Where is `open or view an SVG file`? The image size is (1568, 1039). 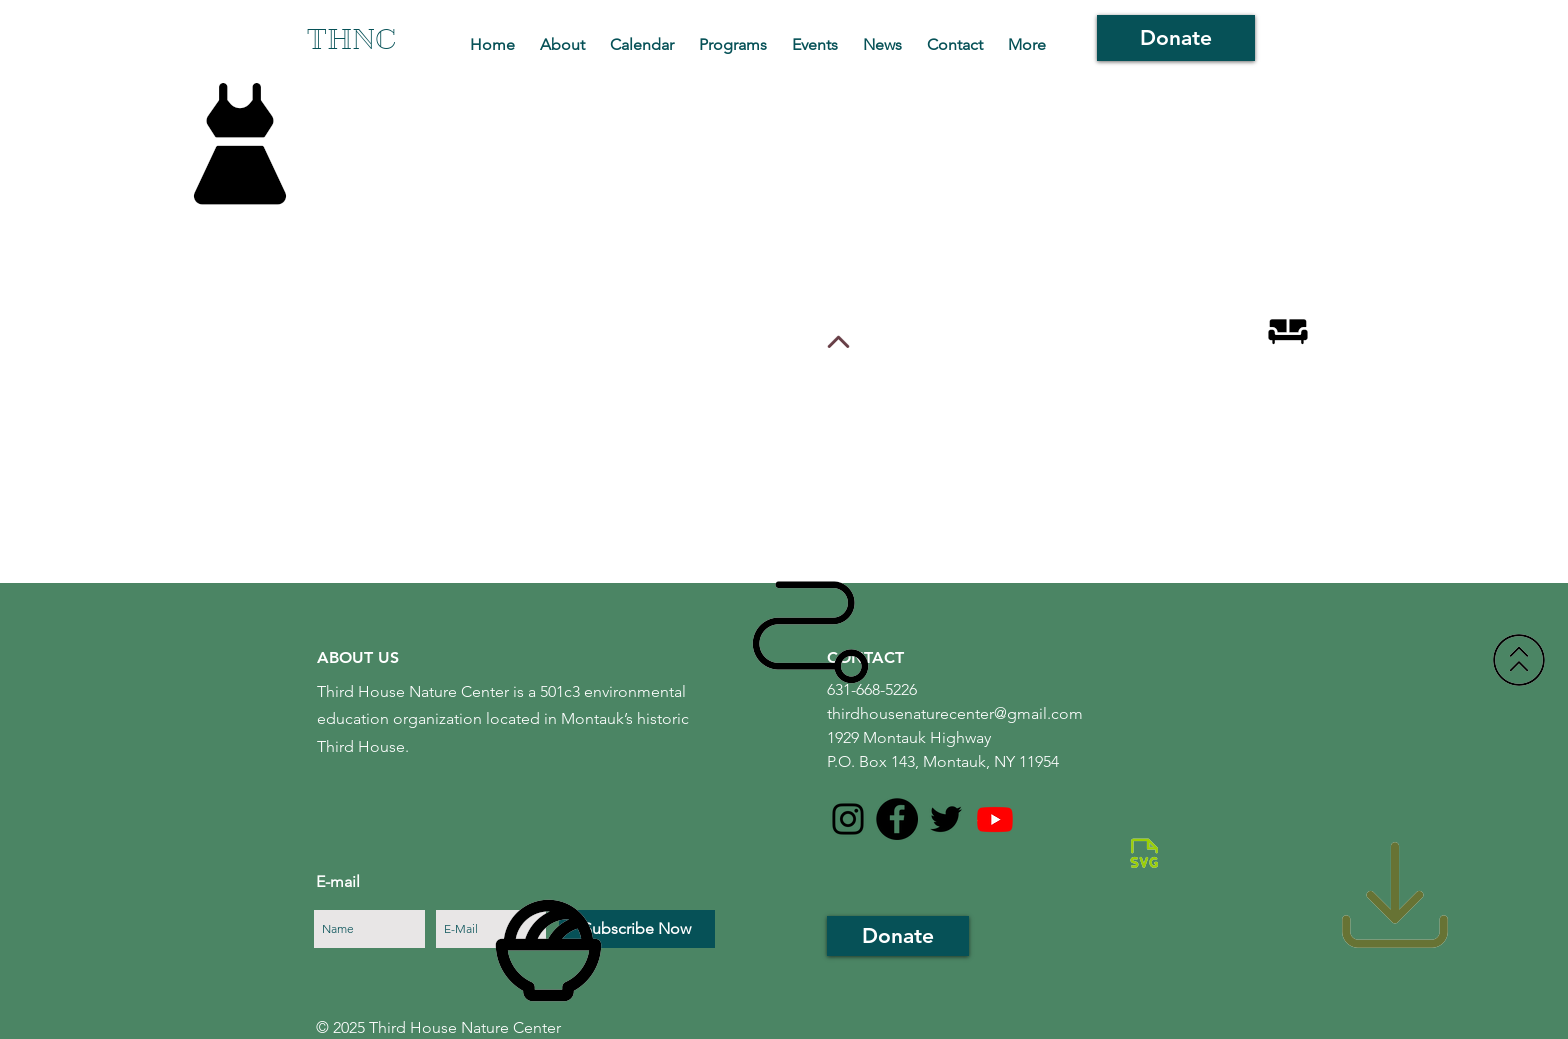
open or view an SVG file is located at coordinates (1144, 854).